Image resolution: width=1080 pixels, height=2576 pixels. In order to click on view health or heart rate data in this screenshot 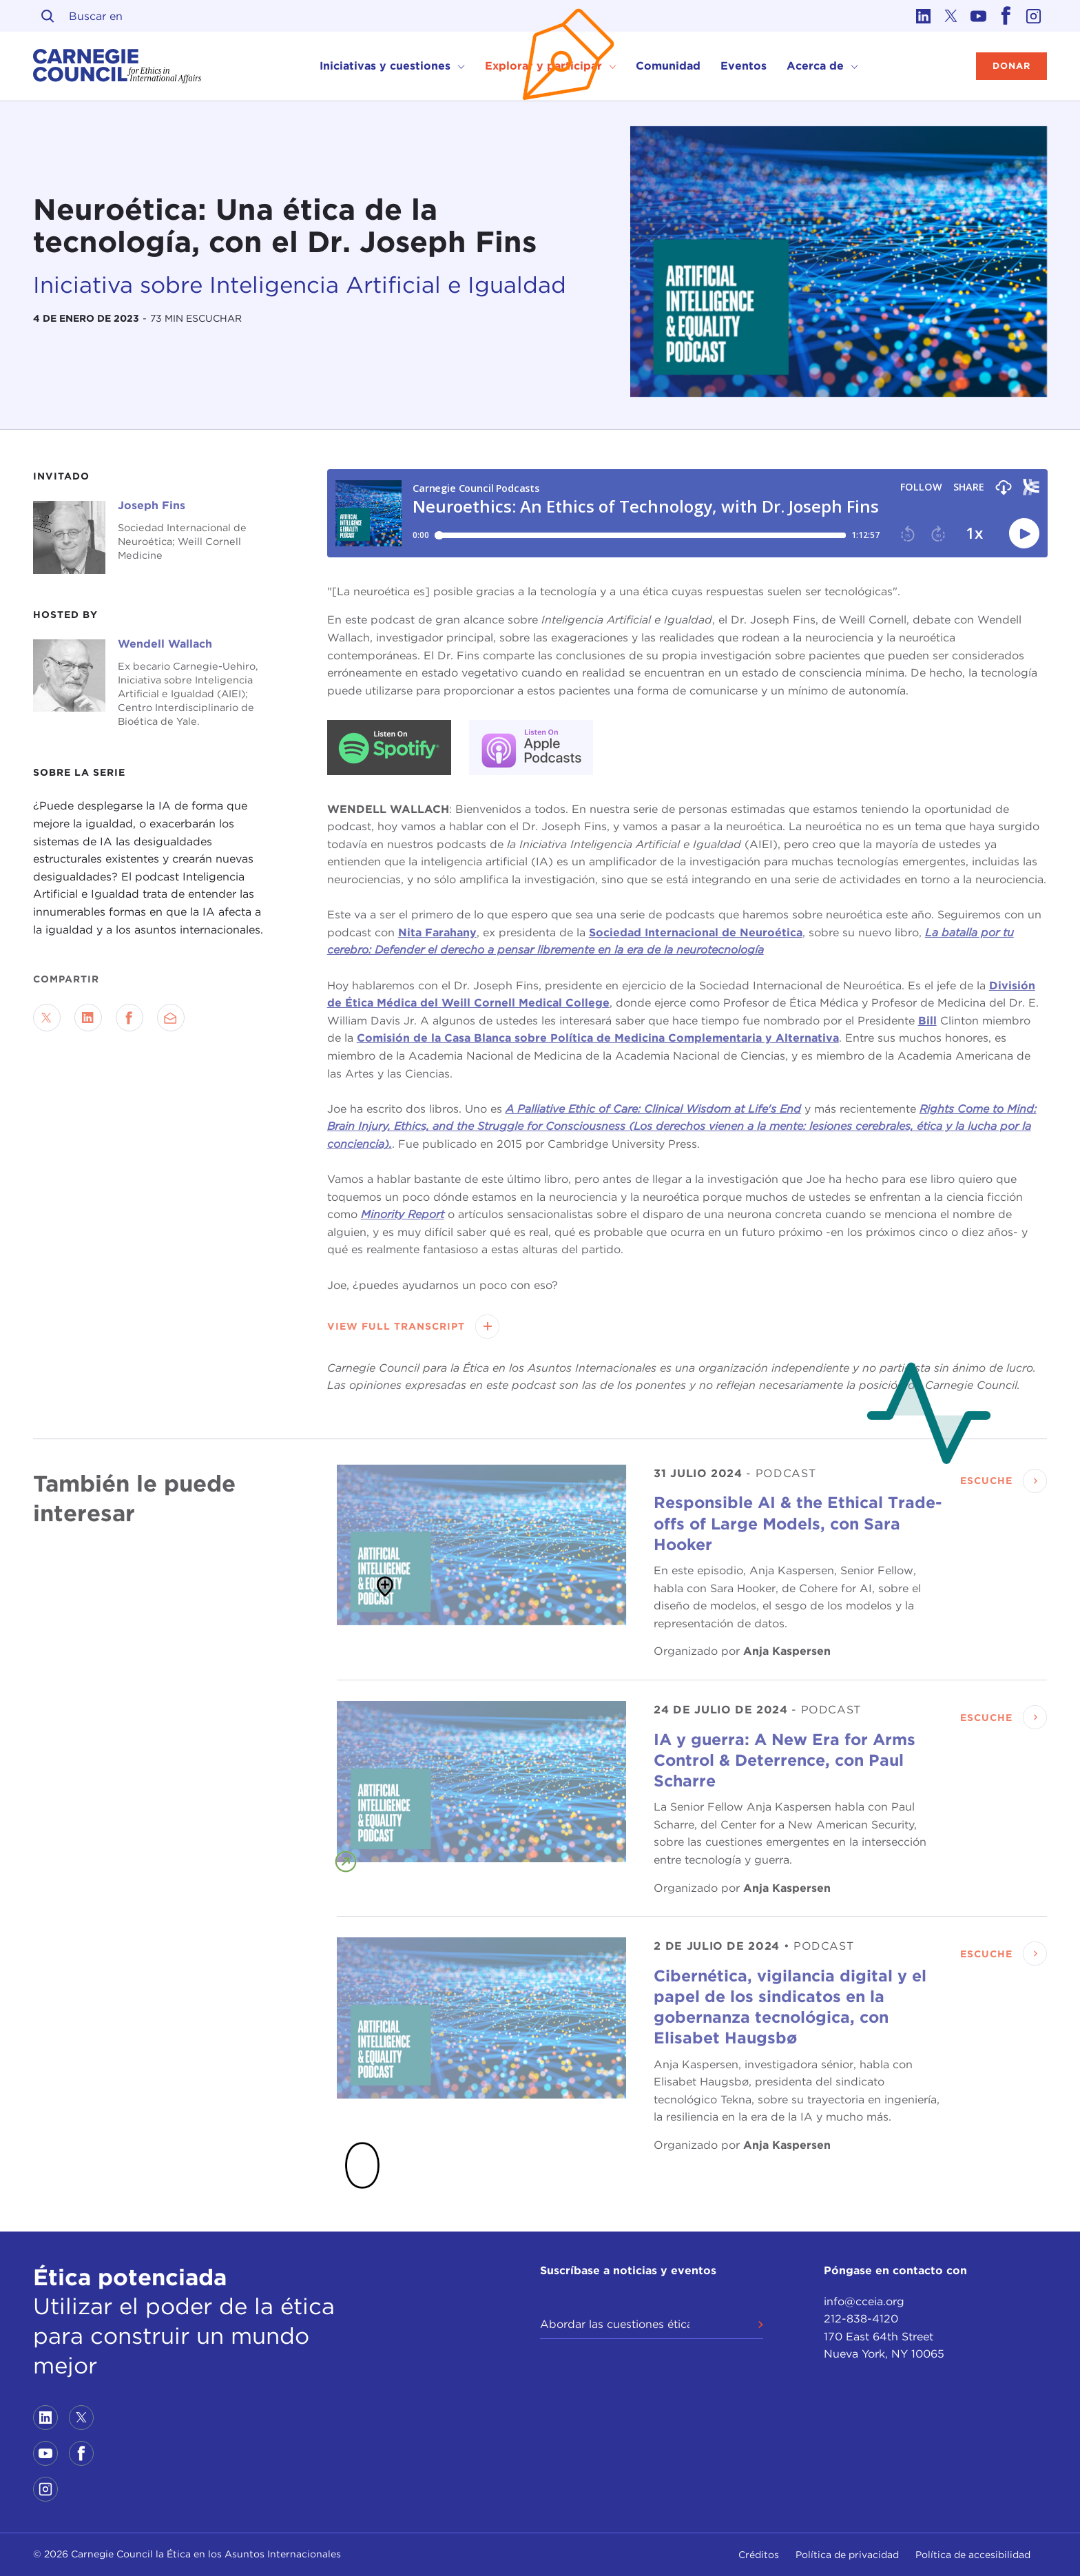, I will do `click(928, 1415)`.